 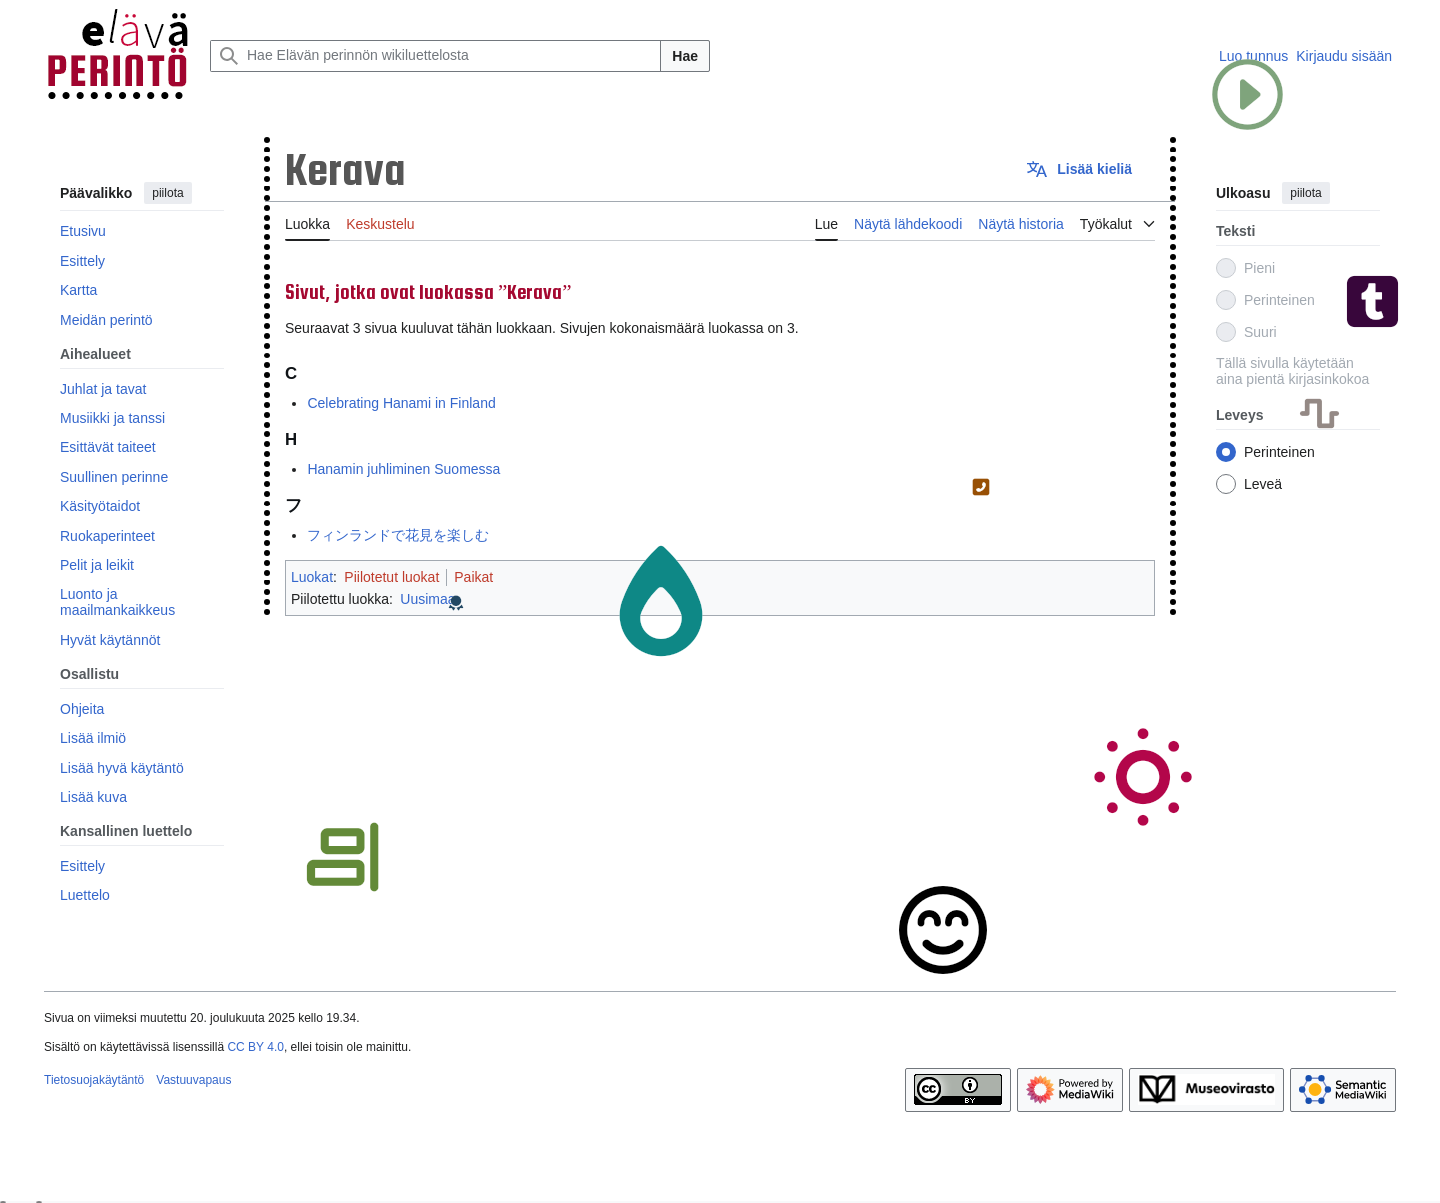 What do you see at coordinates (1319, 413) in the screenshot?
I see `view square wave audio signal` at bounding box center [1319, 413].